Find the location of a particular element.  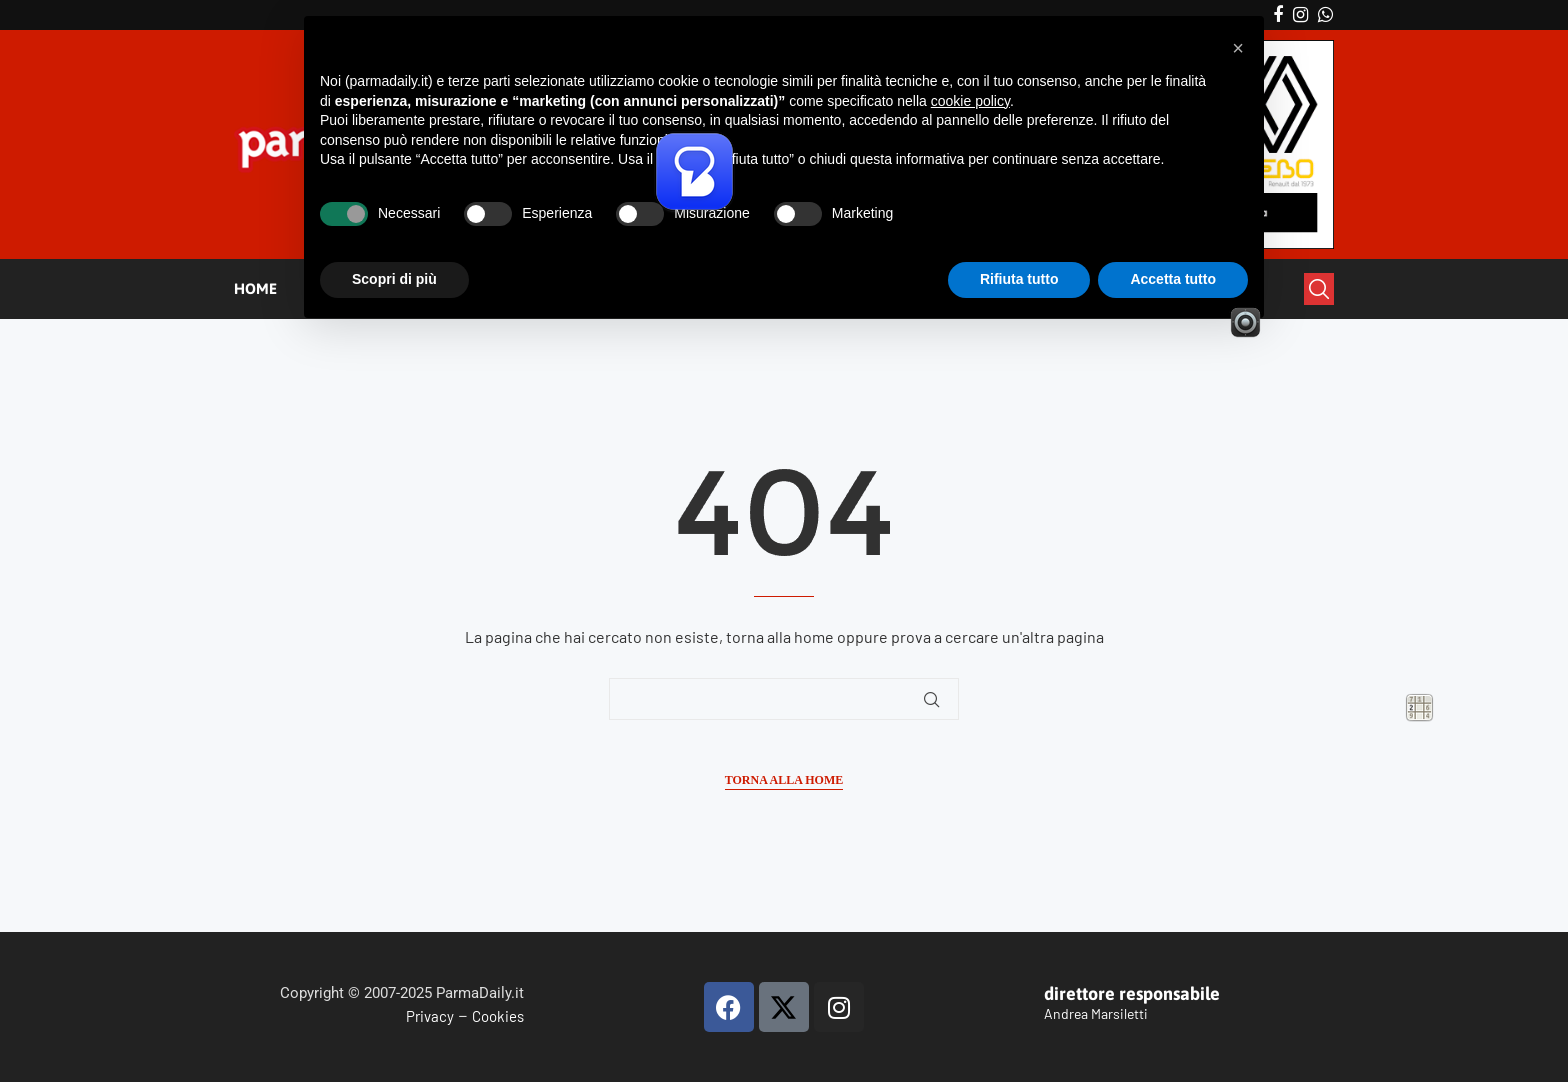

open beeper messaging app is located at coordinates (694, 171).